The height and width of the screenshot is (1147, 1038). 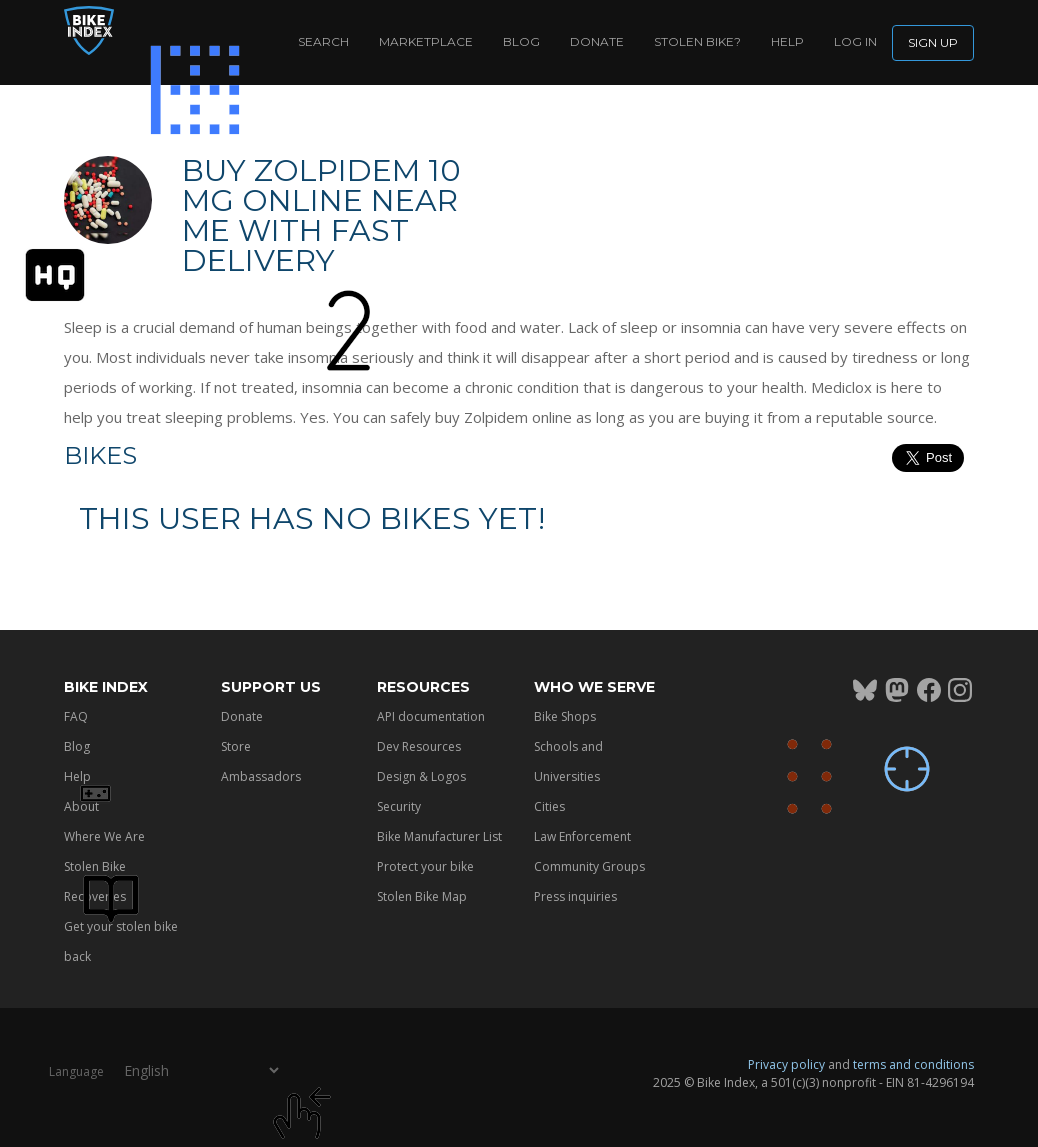 I want to click on access games or gaming features, so click(x=95, y=793).